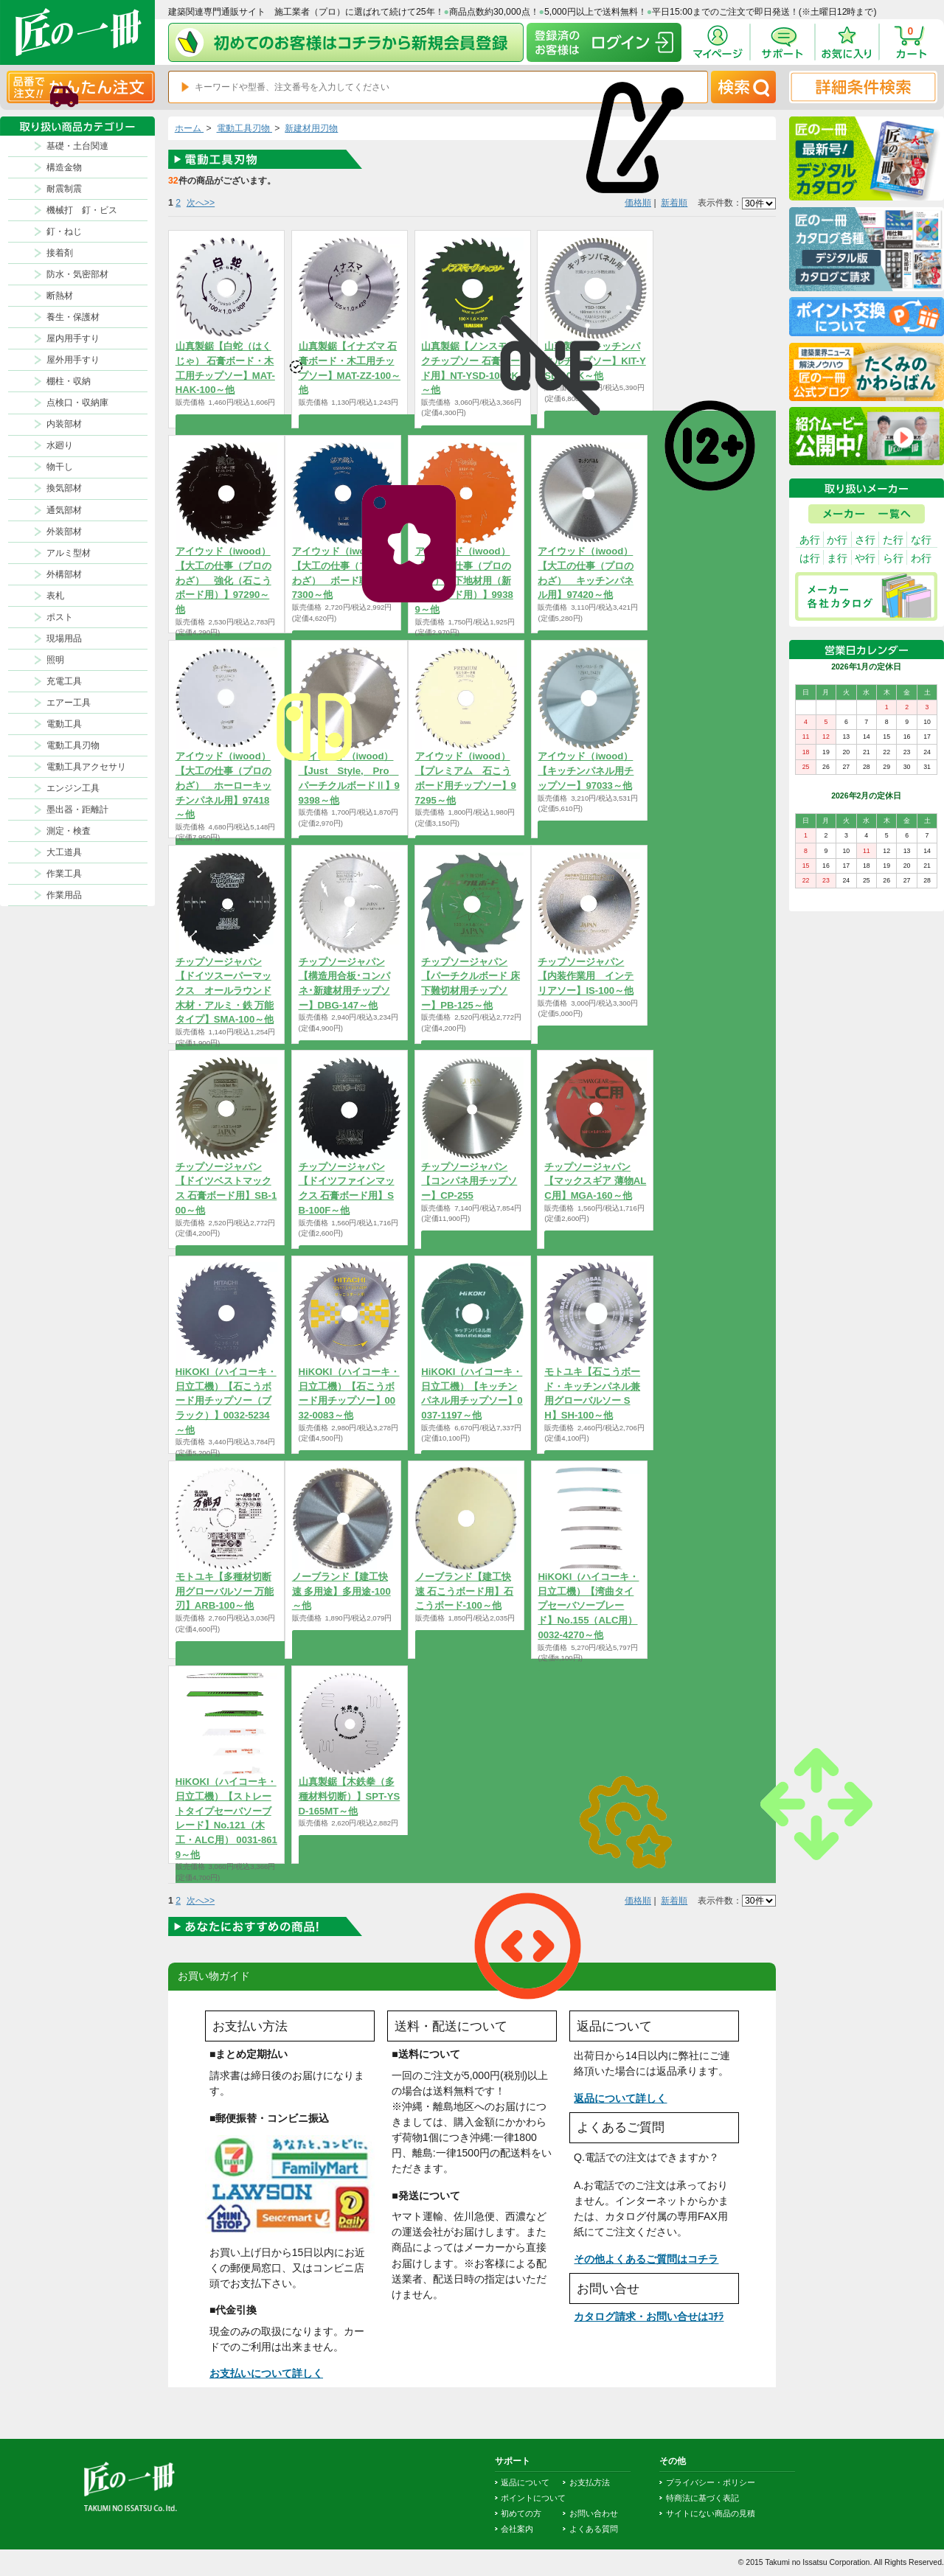 Image resolution: width=944 pixels, height=2576 pixels. Describe the element at coordinates (628, 137) in the screenshot. I see `adjust tempo or timing settings` at that location.